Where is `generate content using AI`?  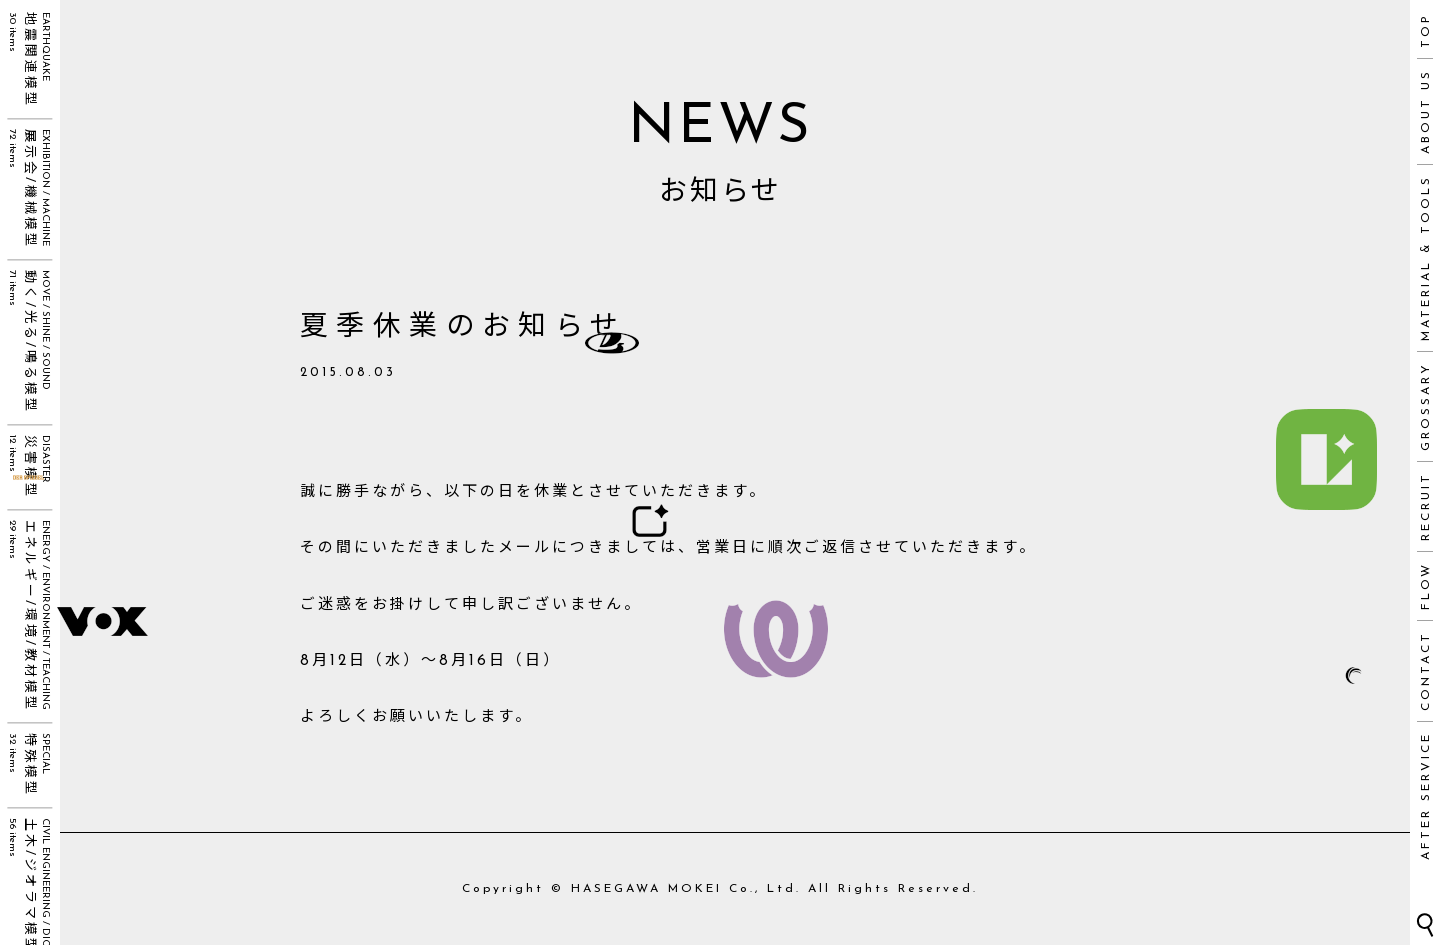 generate content using AI is located at coordinates (649, 521).